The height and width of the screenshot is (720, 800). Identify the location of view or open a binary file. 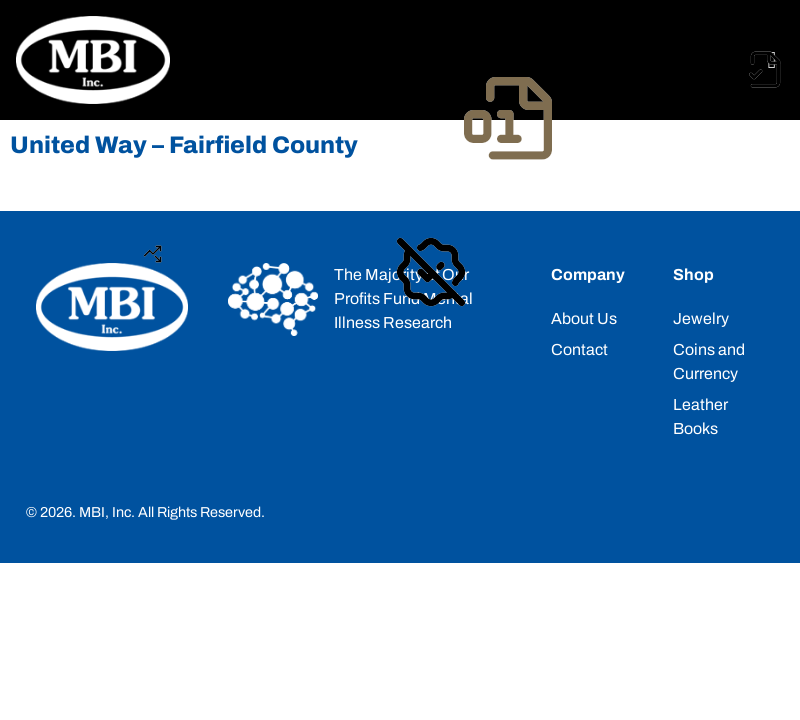
(508, 121).